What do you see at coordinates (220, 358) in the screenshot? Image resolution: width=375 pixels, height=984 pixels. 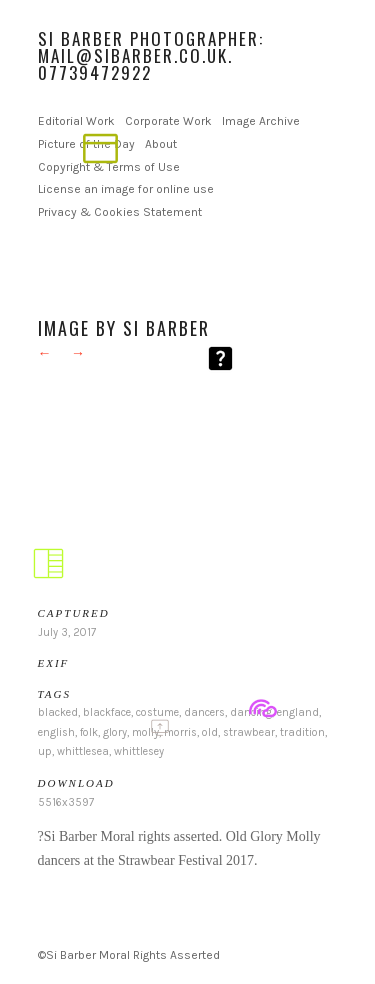 I see `access help center or support resources` at bounding box center [220, 358].